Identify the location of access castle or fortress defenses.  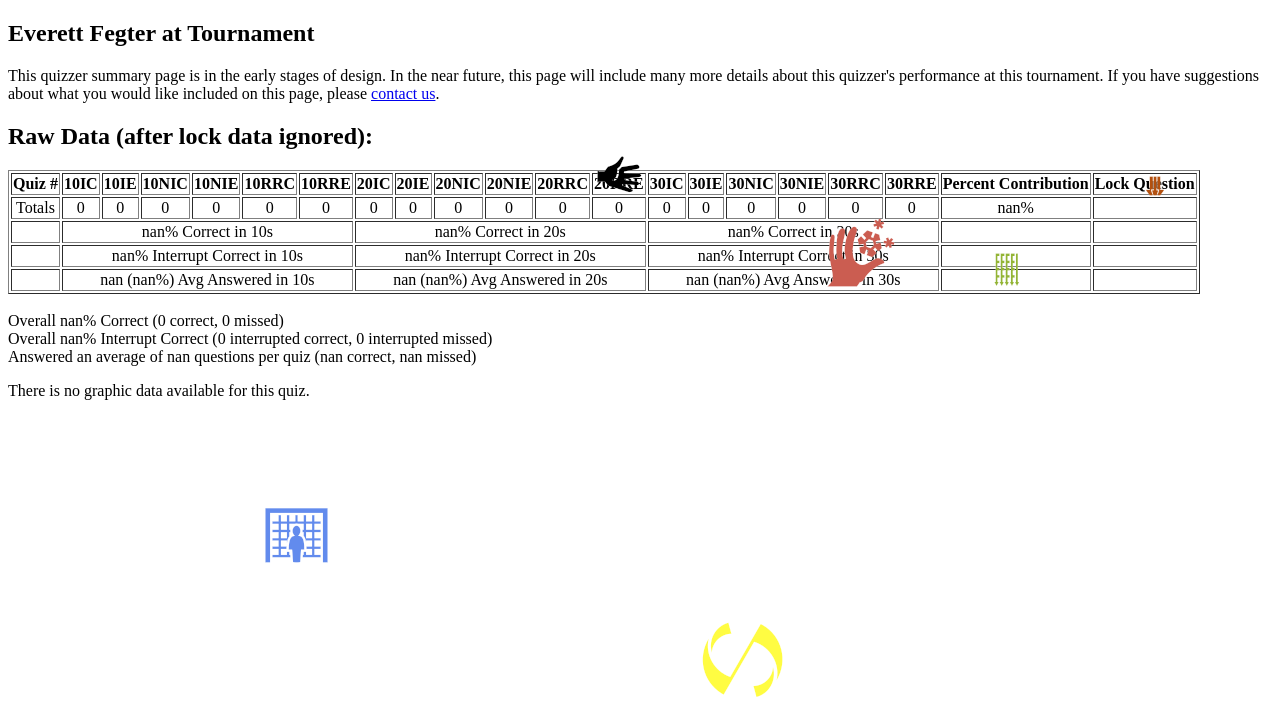
(1006, 269).